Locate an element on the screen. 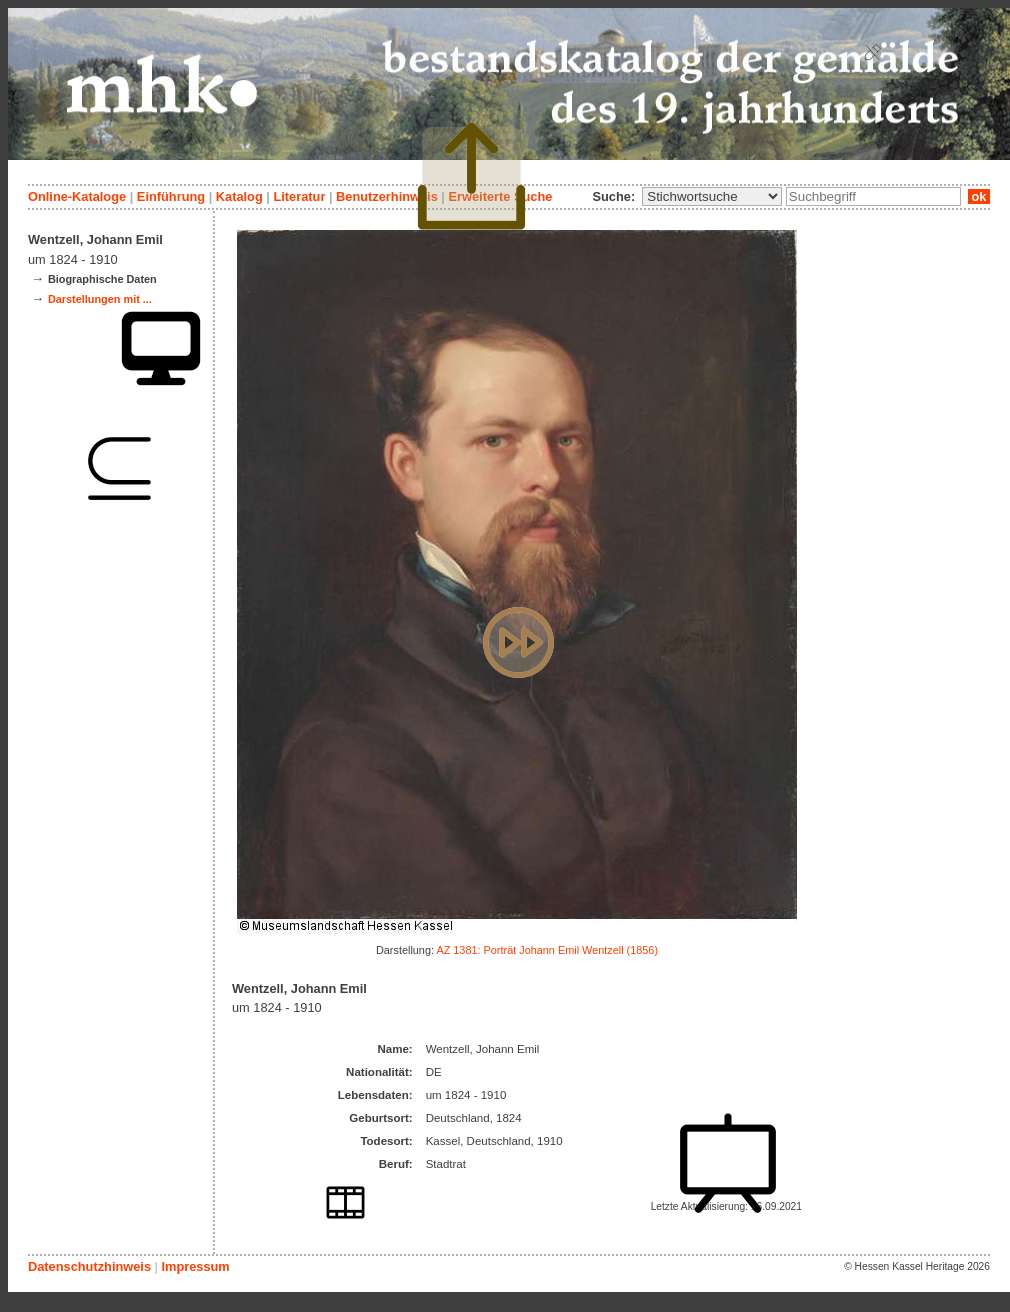 This screenshot has height=1312, width=1010. fast forward media playback is located at coordinates (518, 642).